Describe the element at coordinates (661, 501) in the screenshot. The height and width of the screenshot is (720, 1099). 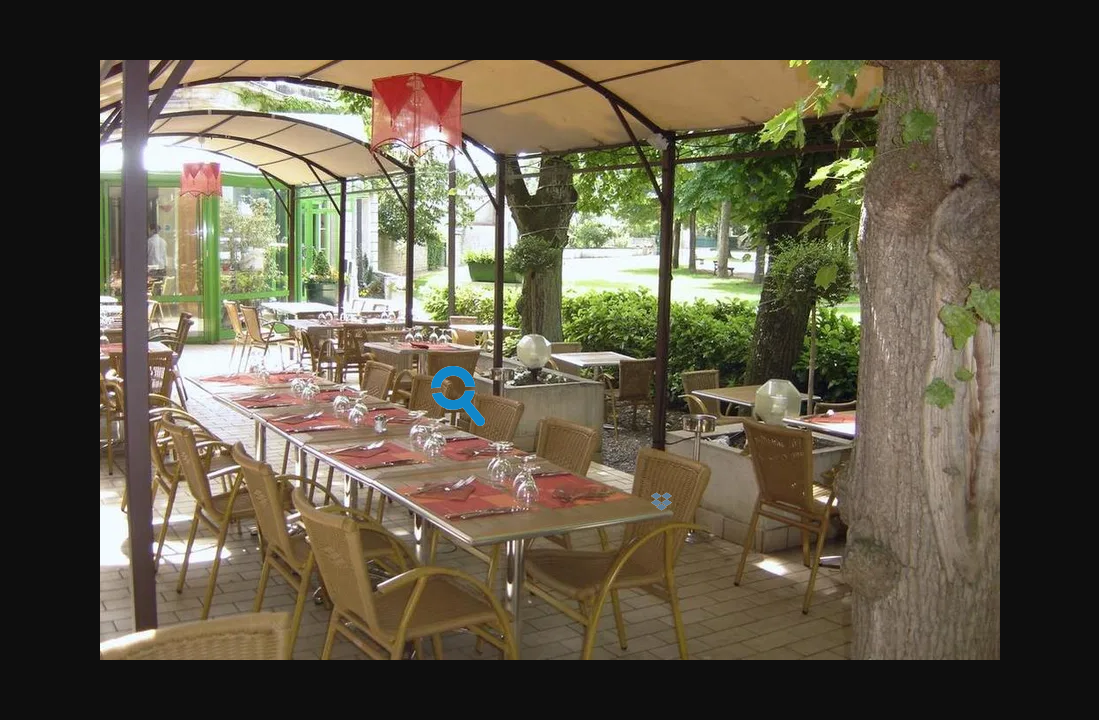
I see `open Dropbox cloud storage` at that location.